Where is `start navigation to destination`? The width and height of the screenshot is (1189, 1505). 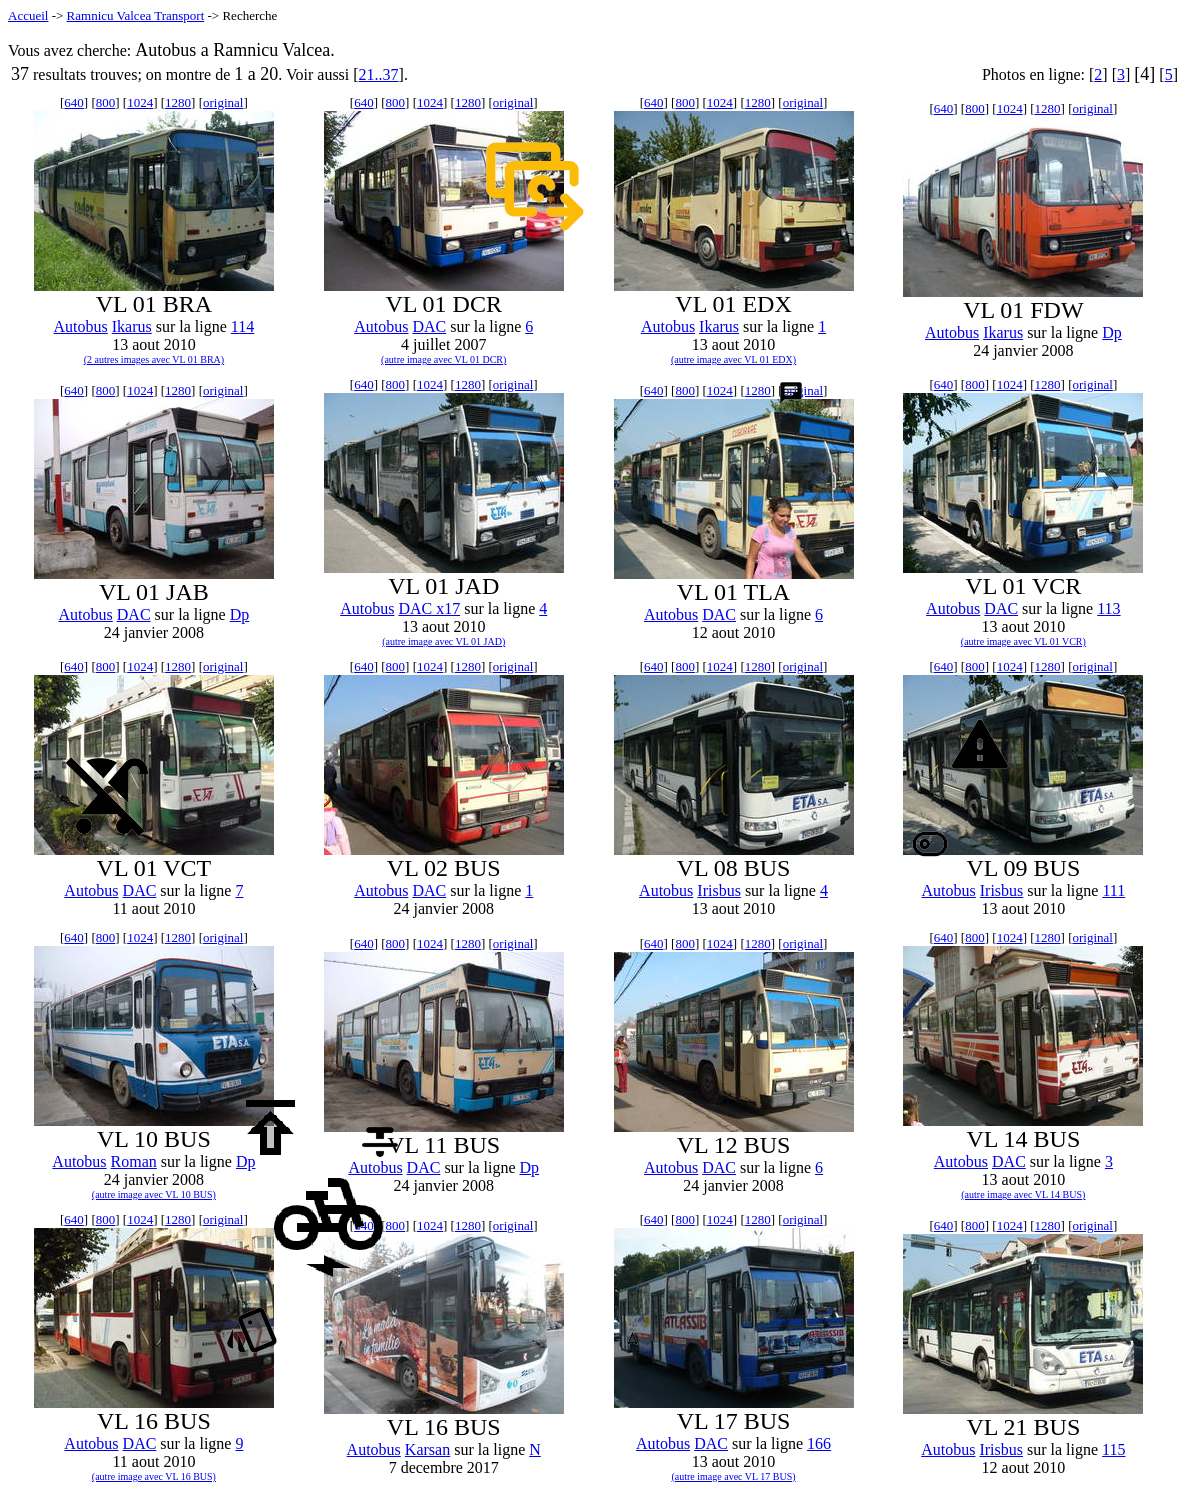
start navigation to destination is located at coordinates (632, 1338).